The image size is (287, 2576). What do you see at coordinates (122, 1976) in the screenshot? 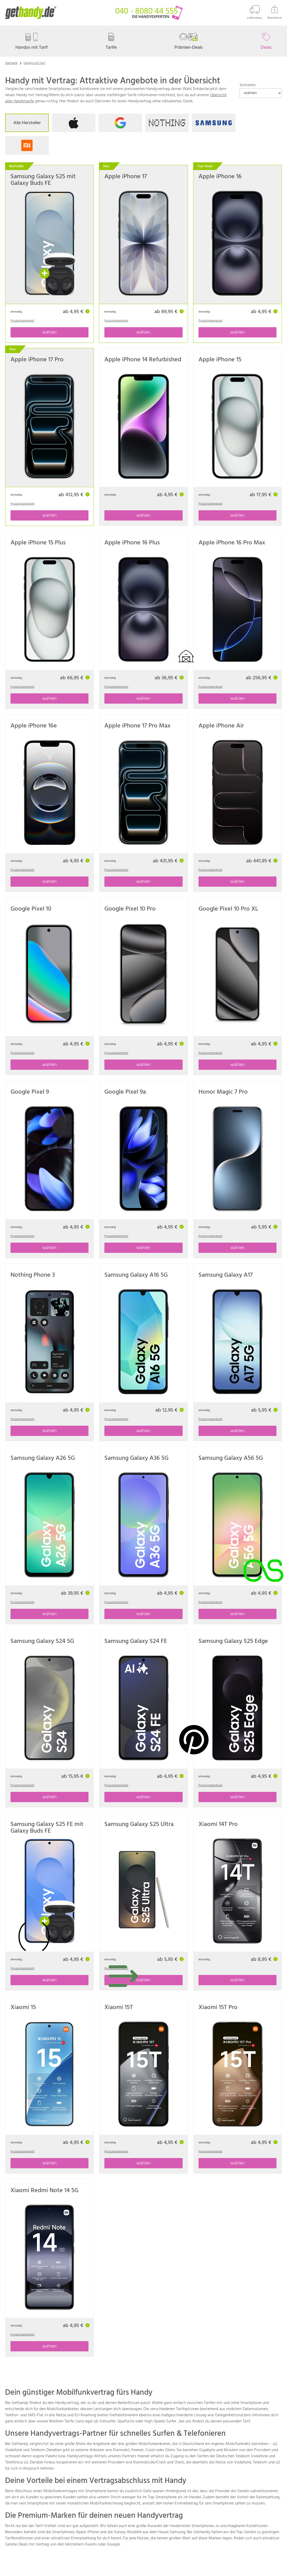
I see `disable text wrapping in editor` at bounding box center [122, 1976].